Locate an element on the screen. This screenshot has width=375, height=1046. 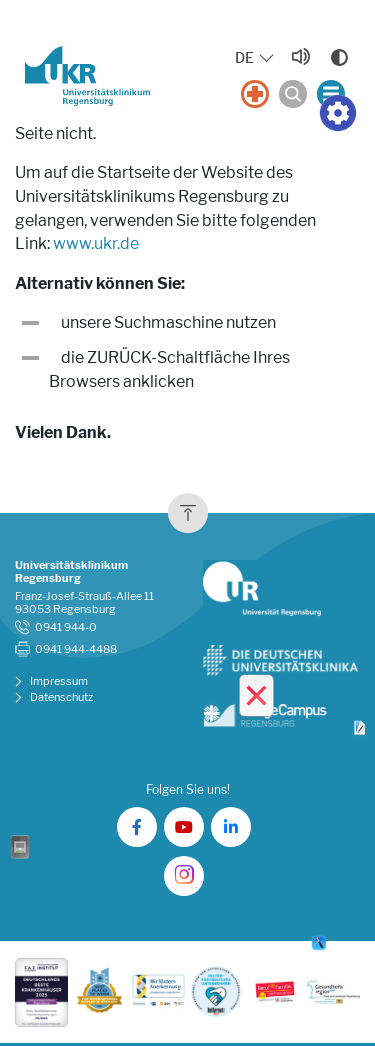
open jockey media player app is located at coordinates (319, 943).